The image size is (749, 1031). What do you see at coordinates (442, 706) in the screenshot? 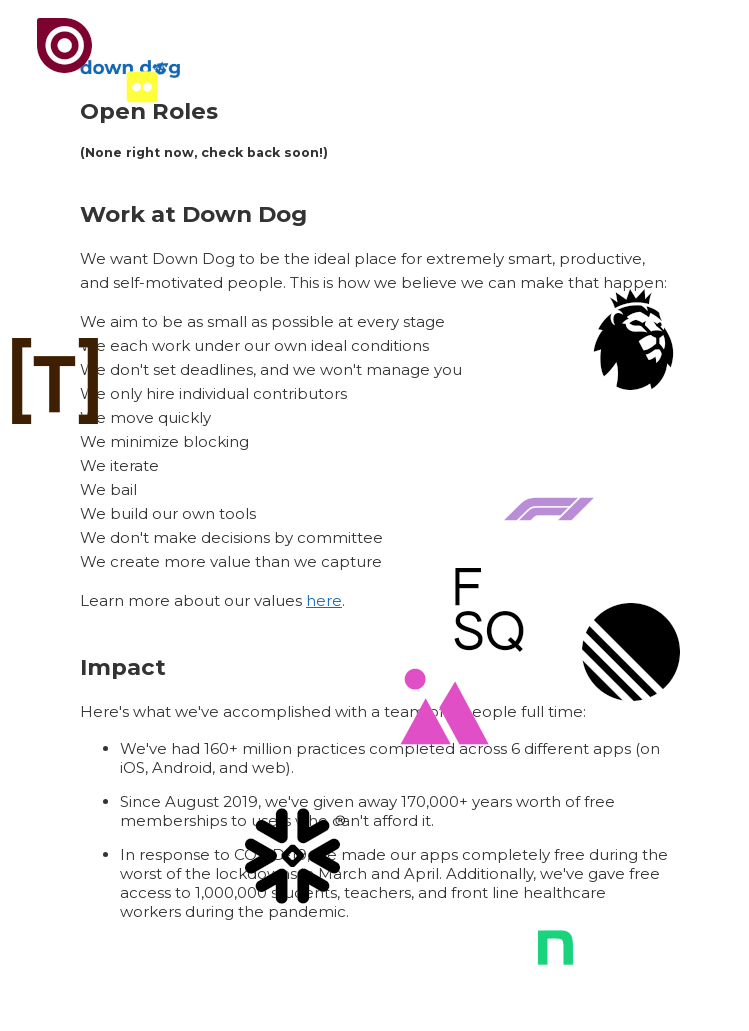
I see `switch to landscape photo mode` at bounding box center [442, 706].